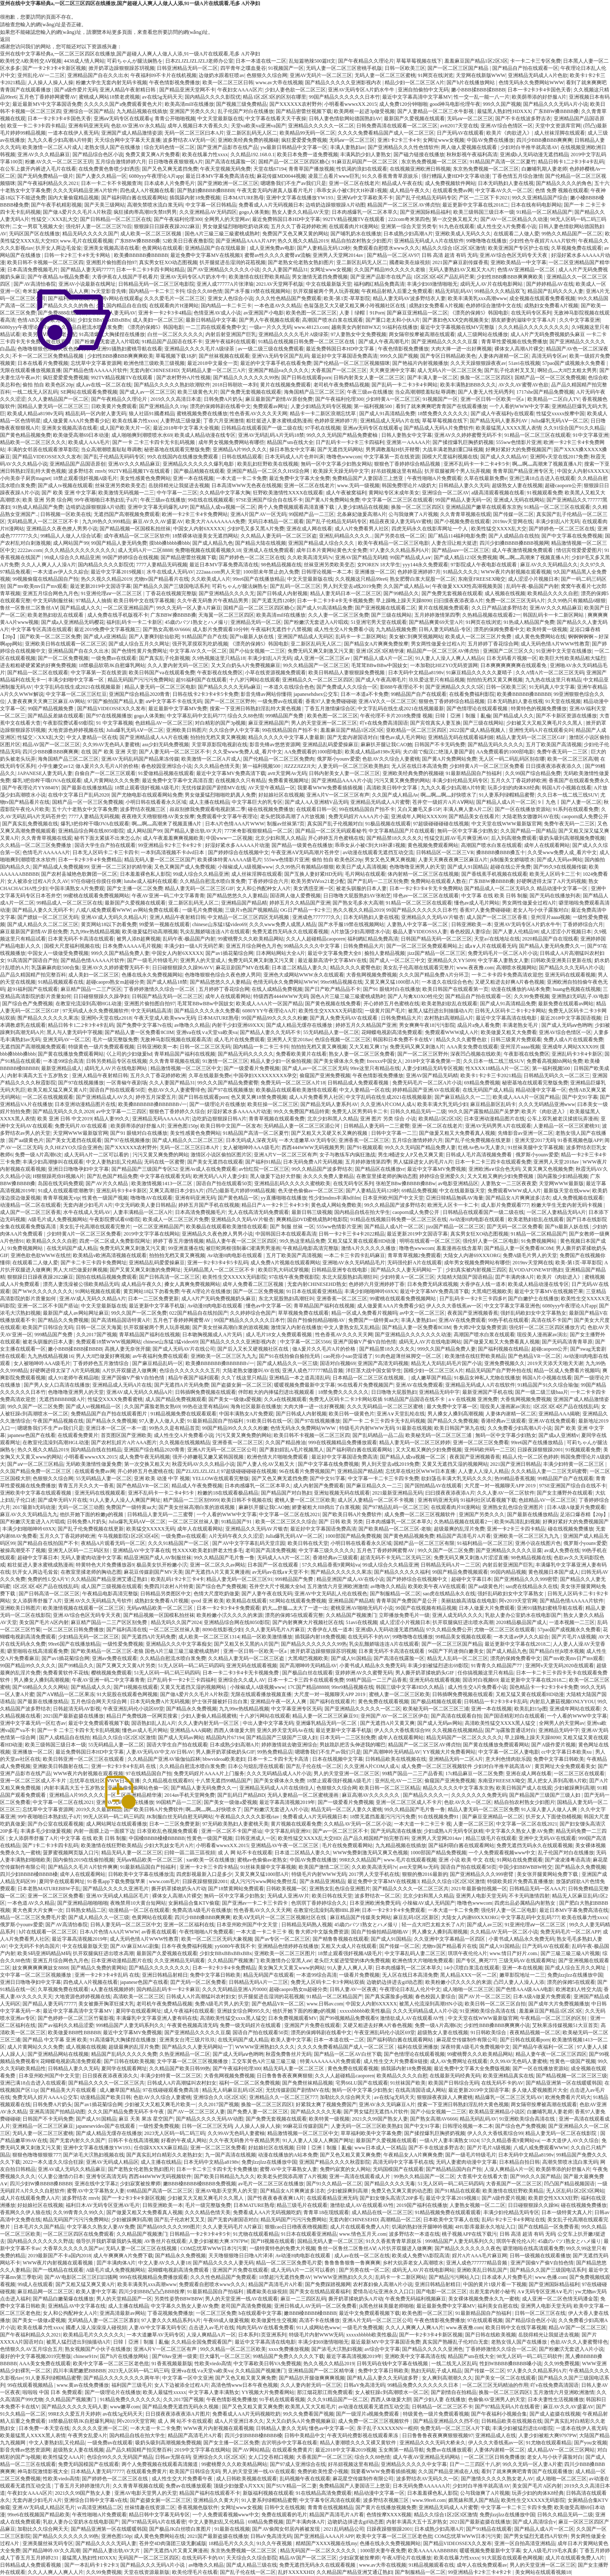 This screenshot has height=2576, width=610. Describe the element at coordinates (72, 320) in the screenshot. I see `expanded root directory in file explorer` at that location.